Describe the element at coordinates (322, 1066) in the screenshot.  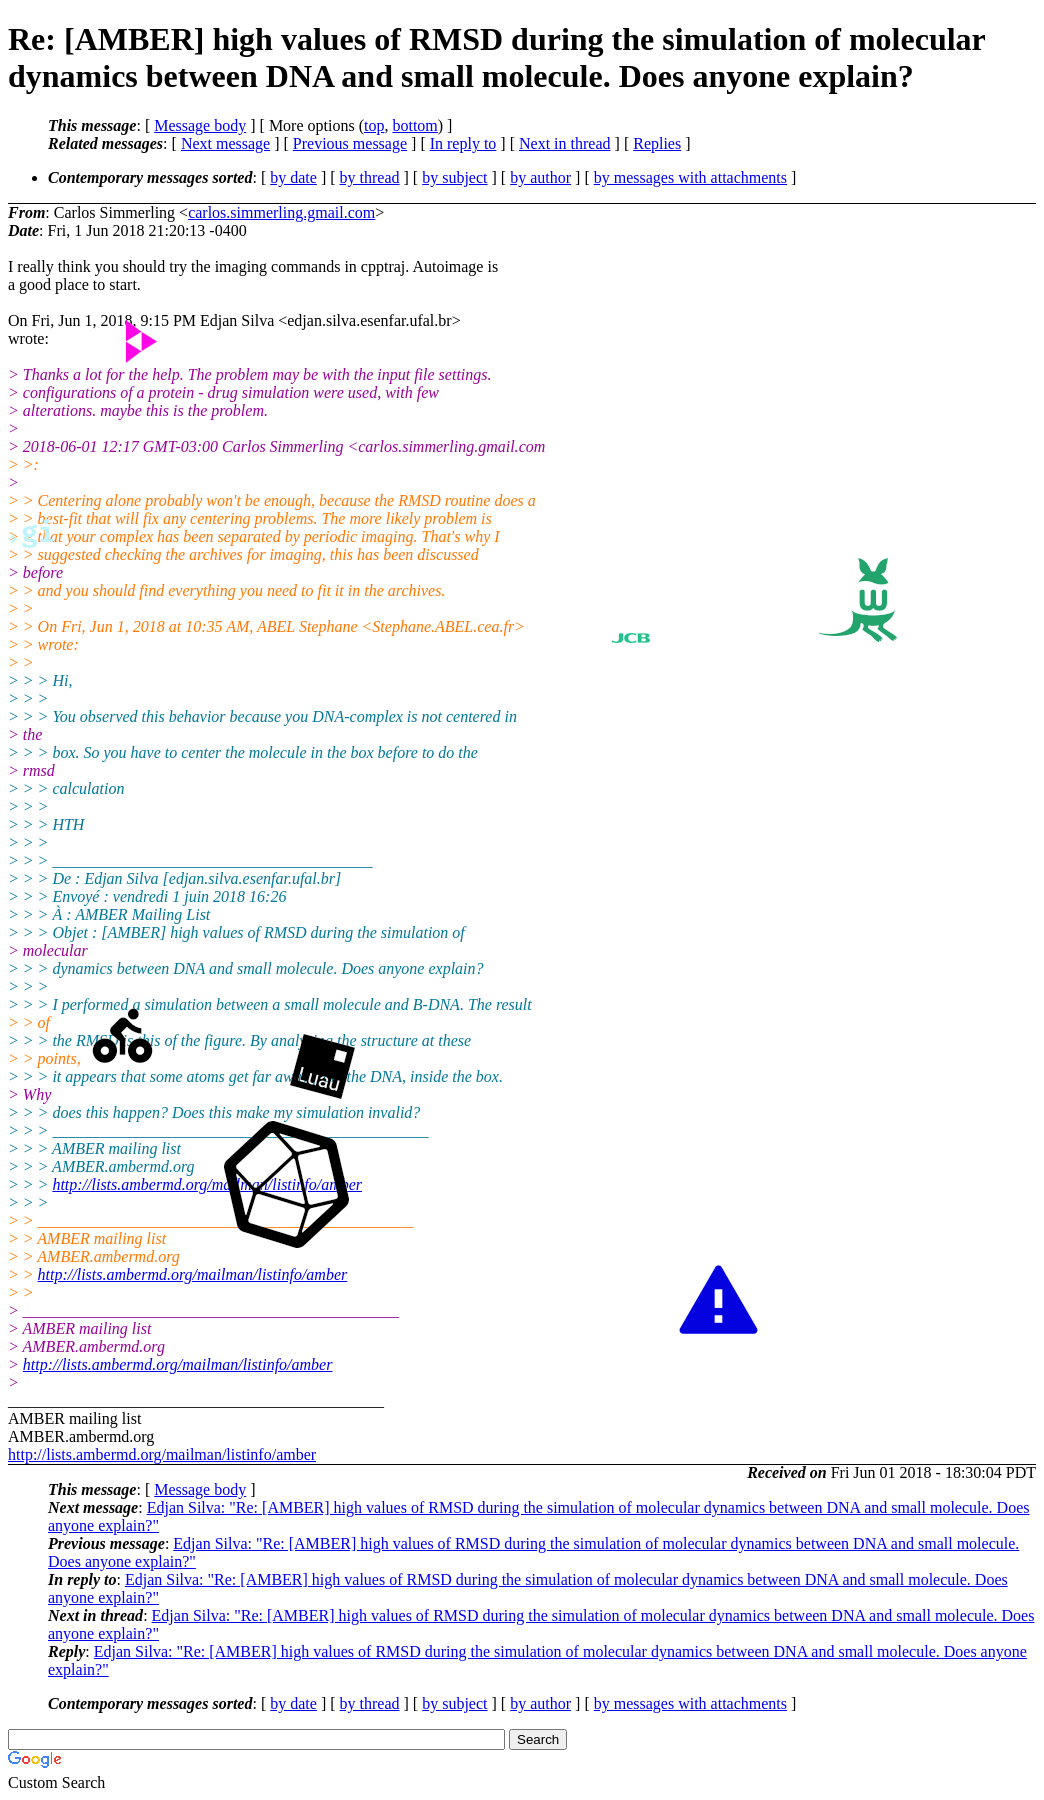
I see `luau programming language logo` at that location.